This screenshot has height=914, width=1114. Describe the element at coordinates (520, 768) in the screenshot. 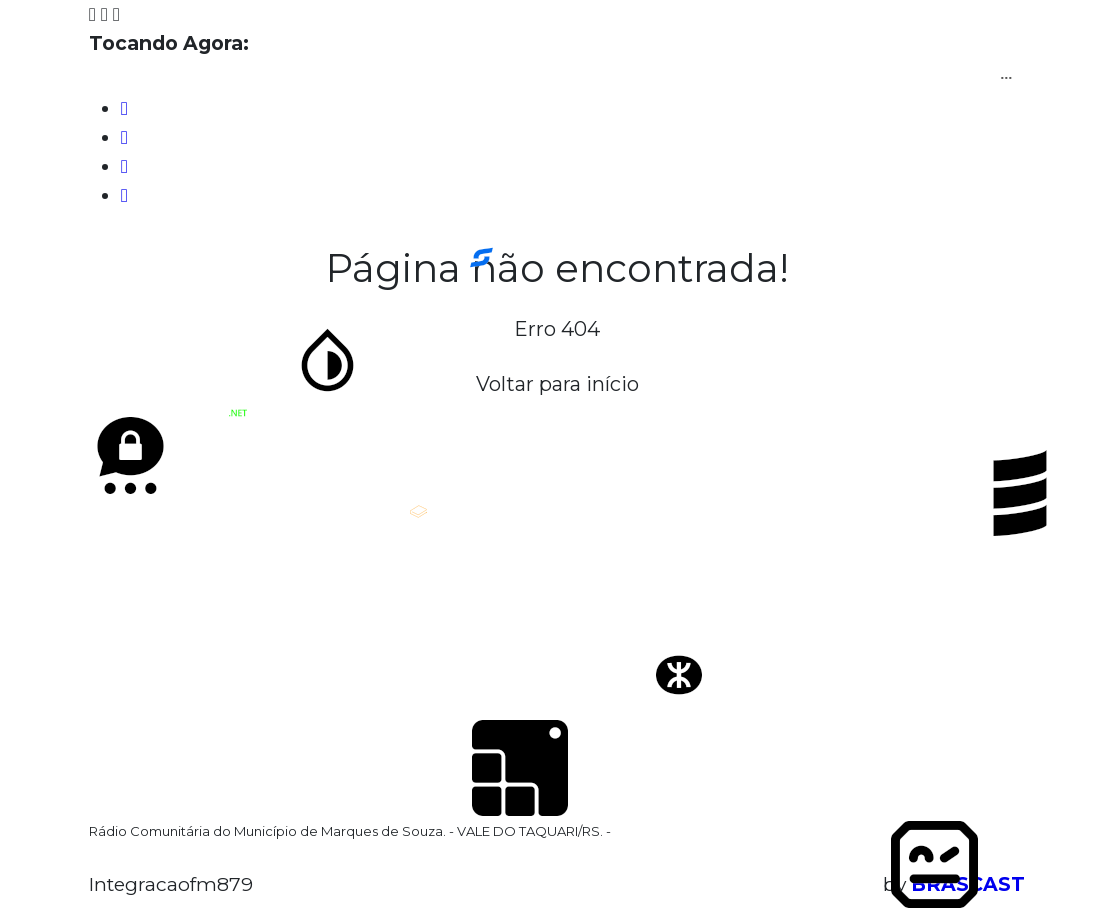

I see `LVGL graphics library logo` at that location.